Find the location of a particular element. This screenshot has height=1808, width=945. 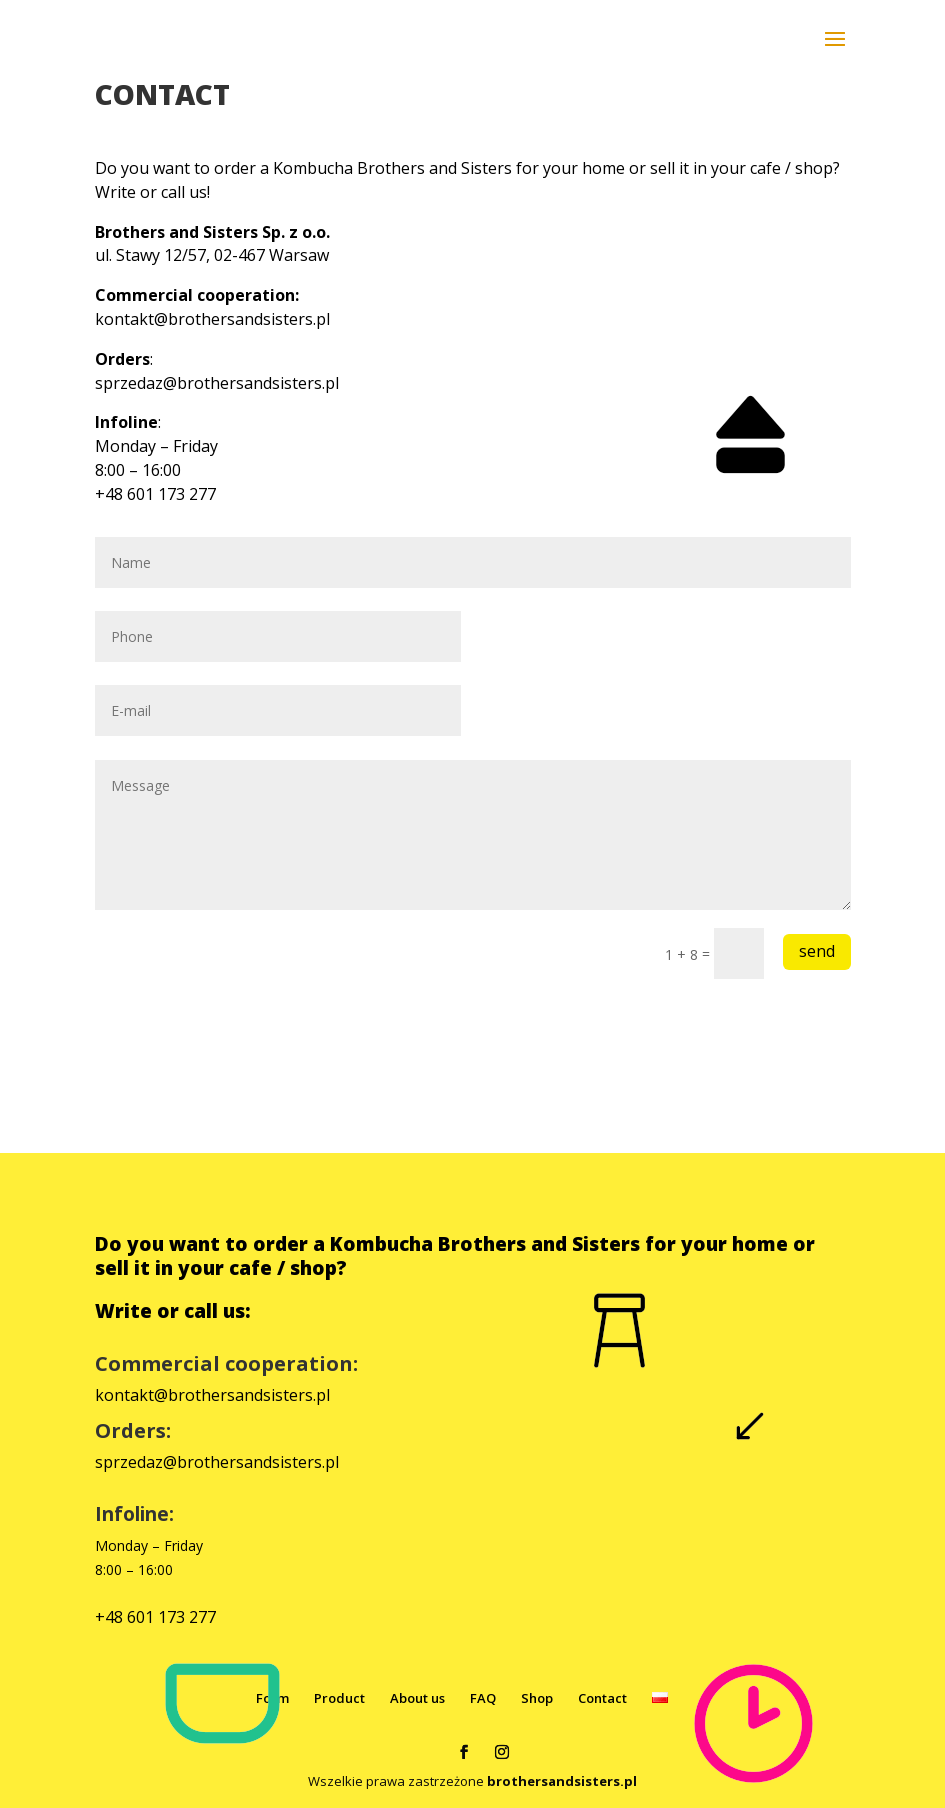

browse furniture or seating options is located at coordinates (619, 1330).